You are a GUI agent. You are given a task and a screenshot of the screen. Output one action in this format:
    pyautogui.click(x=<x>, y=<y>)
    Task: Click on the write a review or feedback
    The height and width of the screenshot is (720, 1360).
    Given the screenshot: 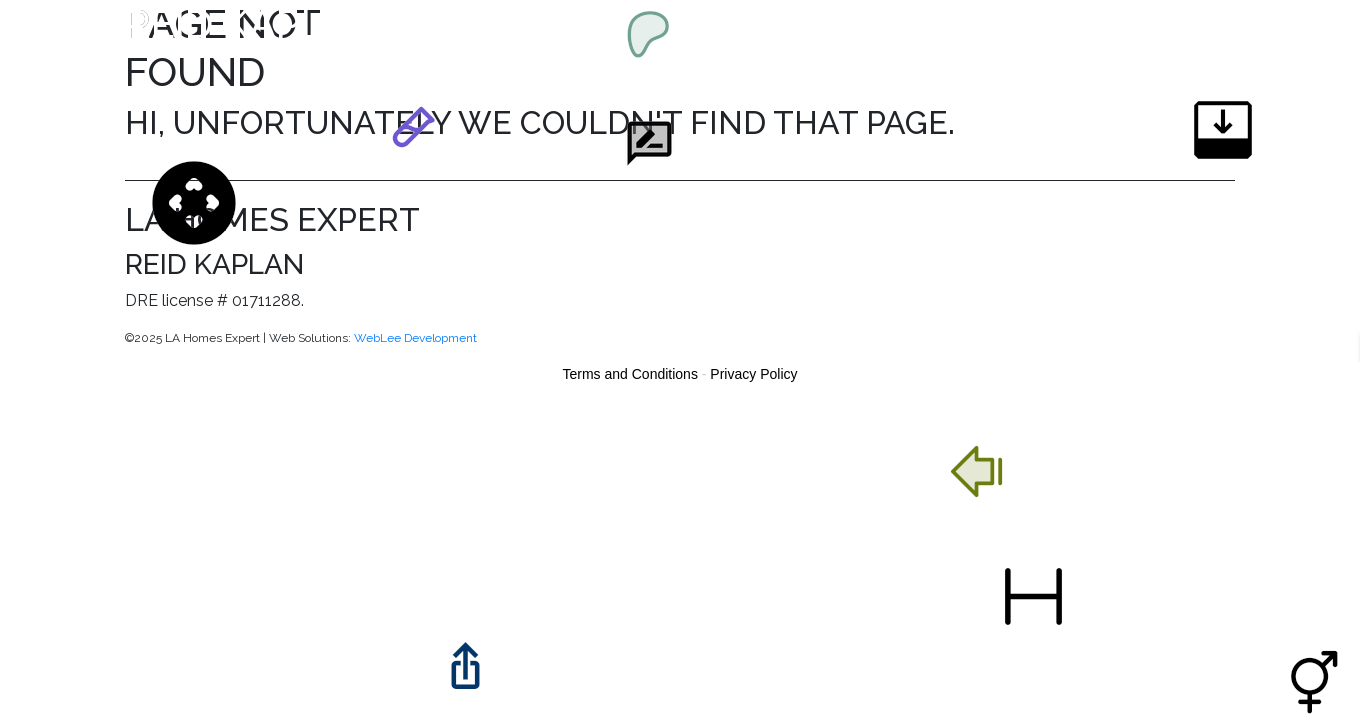 What is the action you would take?
    pyautogui.click(x=649, y=143)
    